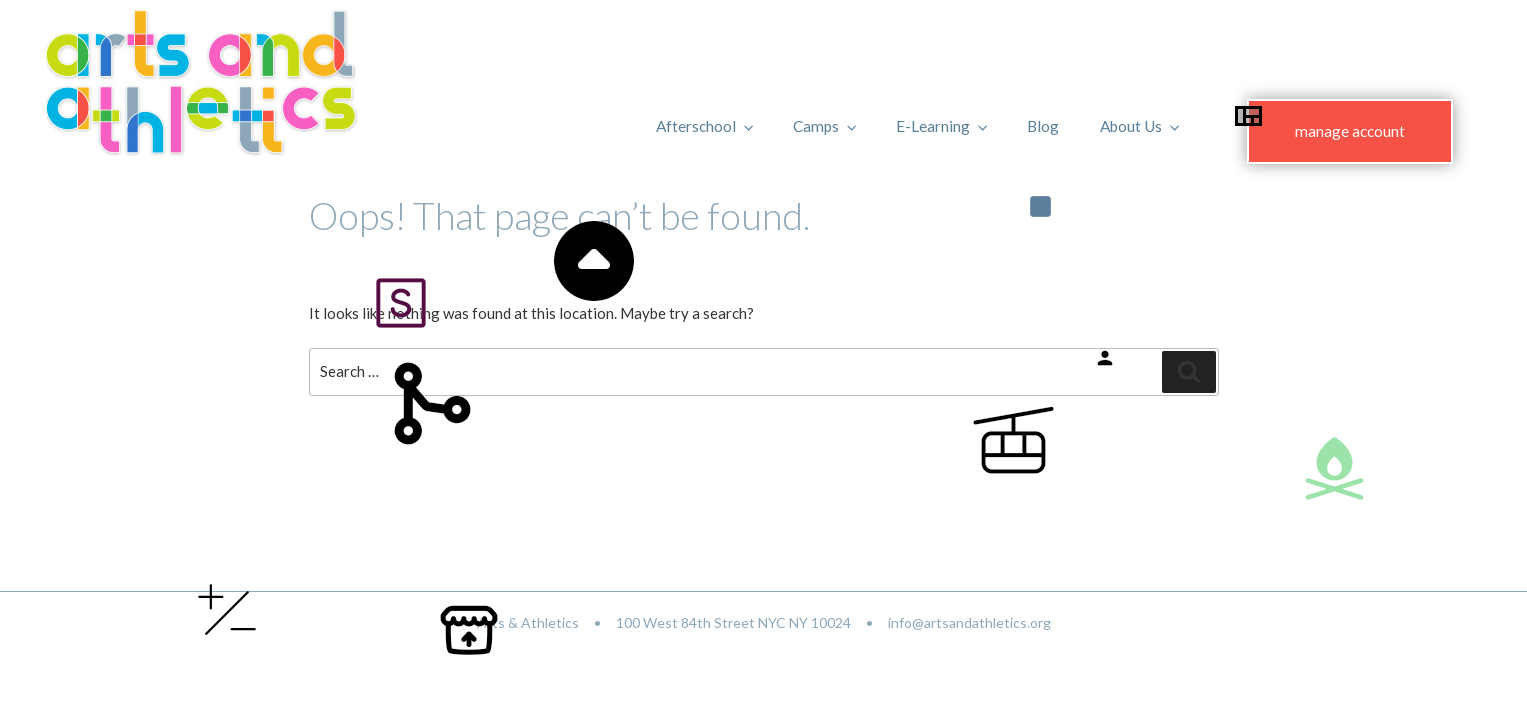  Describe the element at coordinates (426, 403) in the screenshot. I see `merge branches in version control` at that location.